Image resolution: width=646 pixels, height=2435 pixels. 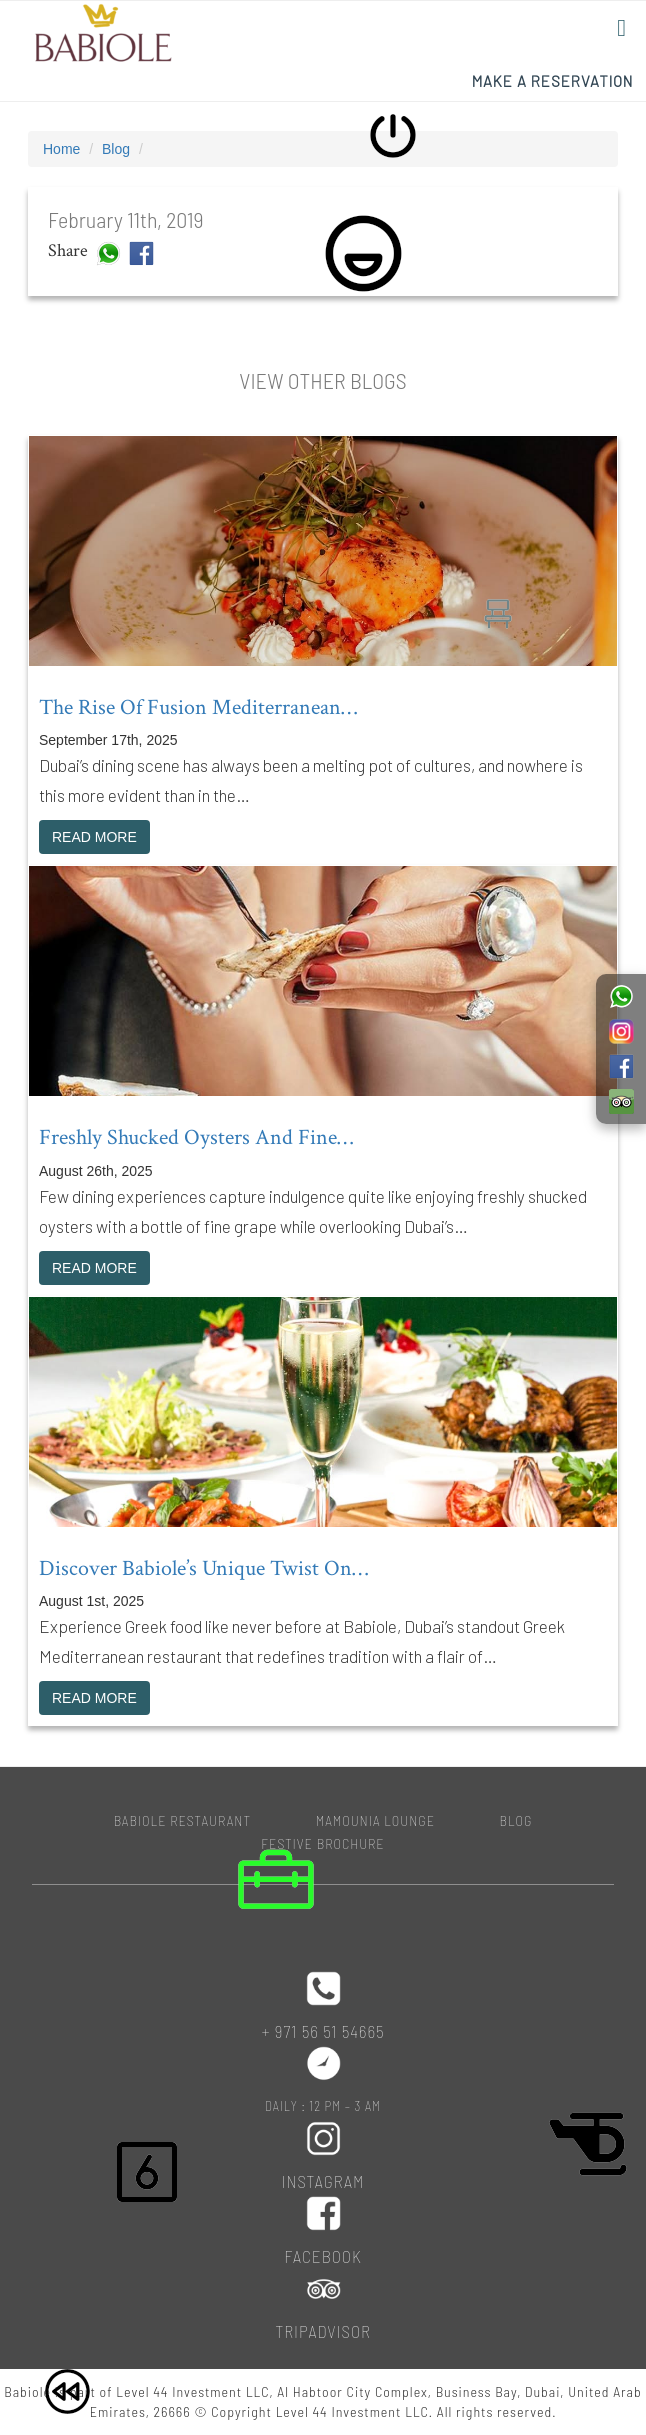 What do you see at coordinates (588, 2143) in the screenshot?
I see `helicopter transportation option` at bounding box center [588, 2143].